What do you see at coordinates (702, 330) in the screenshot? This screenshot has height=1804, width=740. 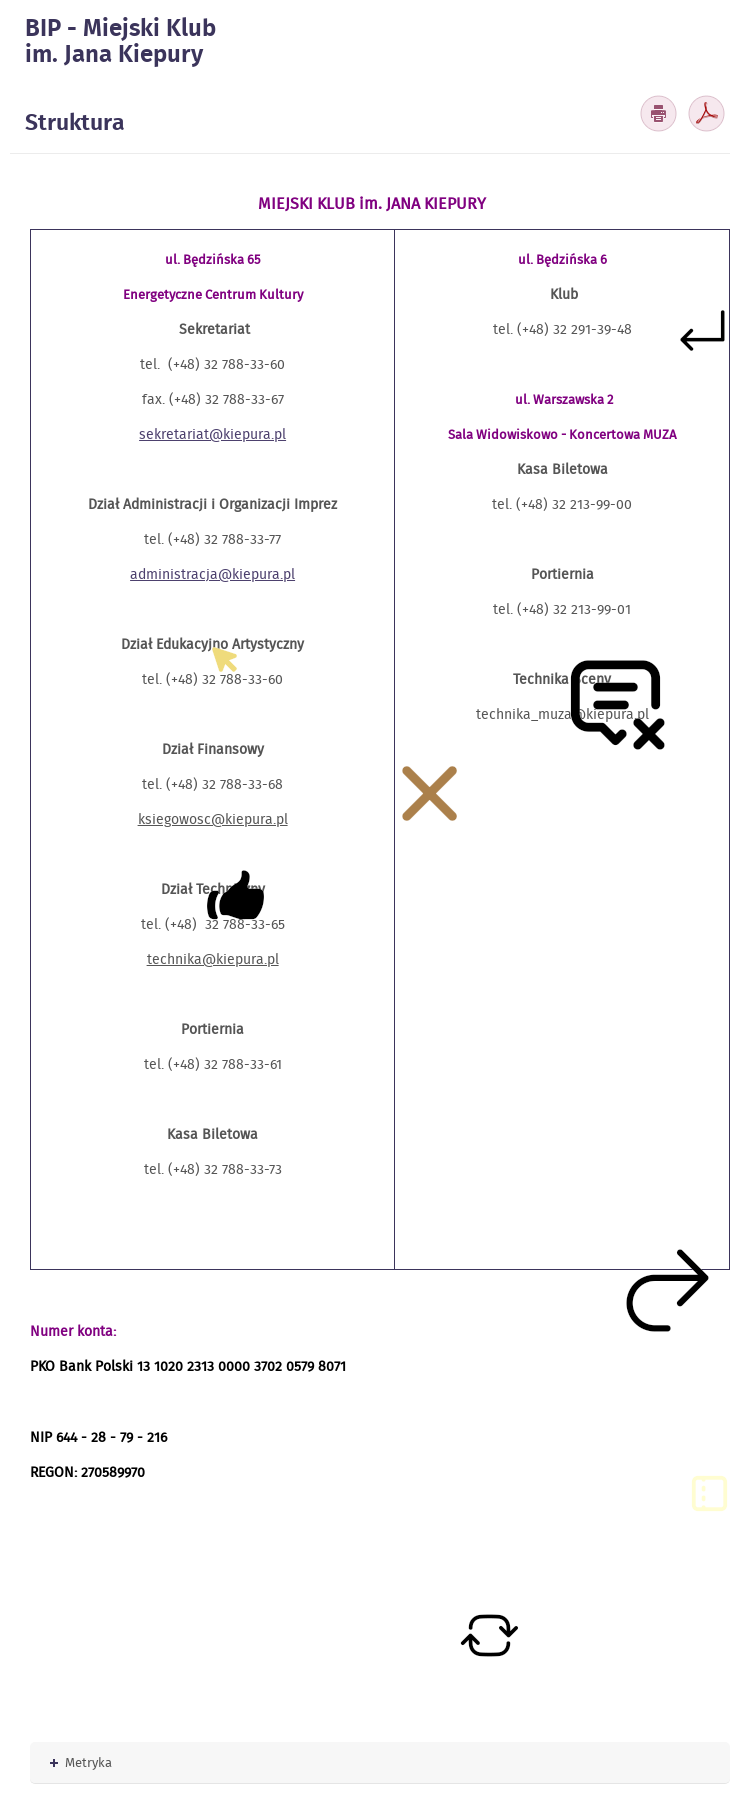 I see `return to previous line or entry` at bounding box center [702, 330].